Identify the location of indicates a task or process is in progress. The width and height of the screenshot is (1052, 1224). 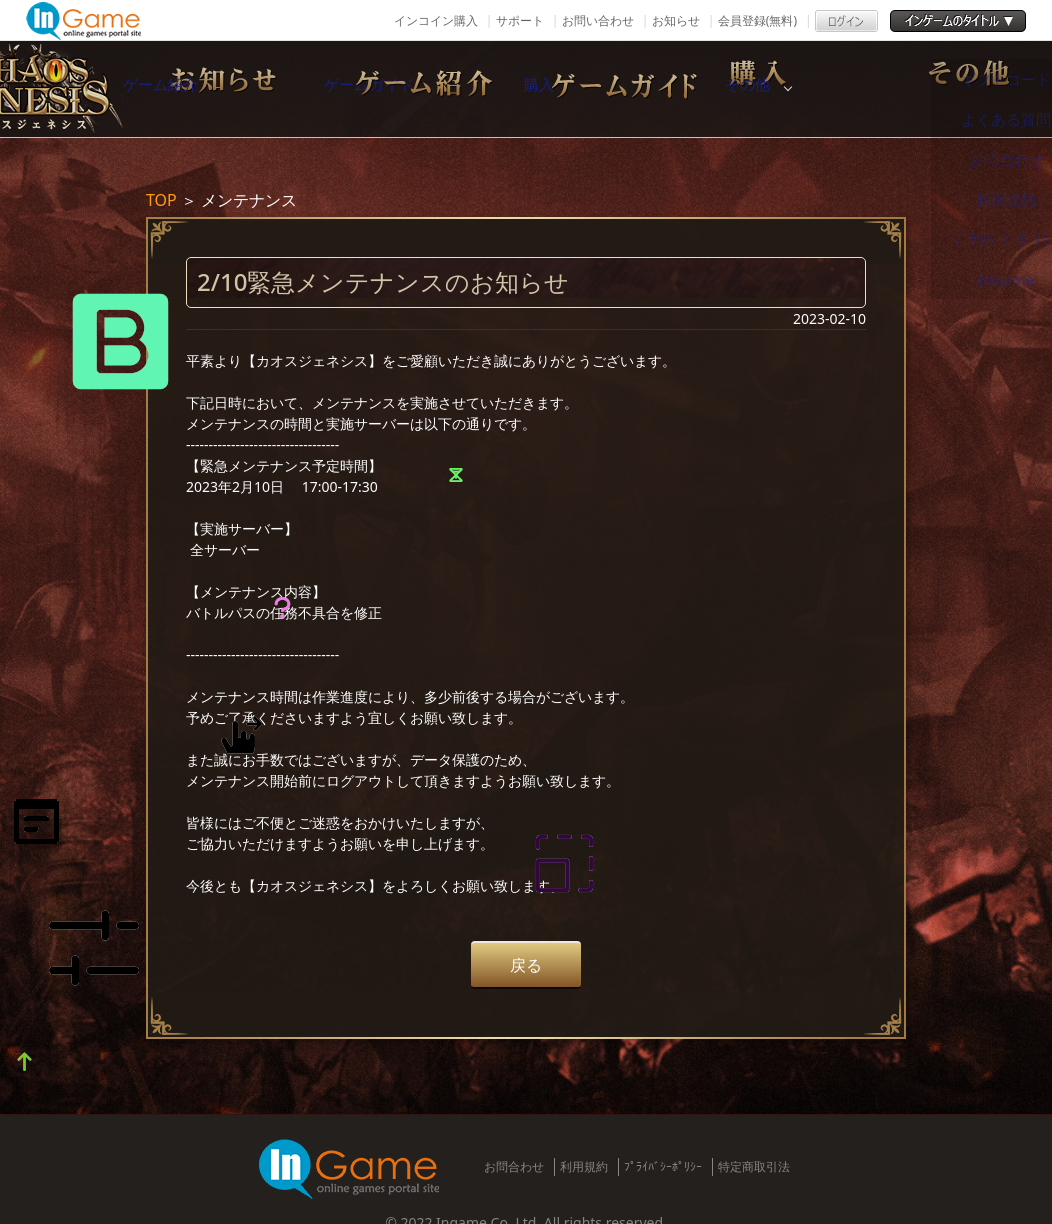
(456, 475).